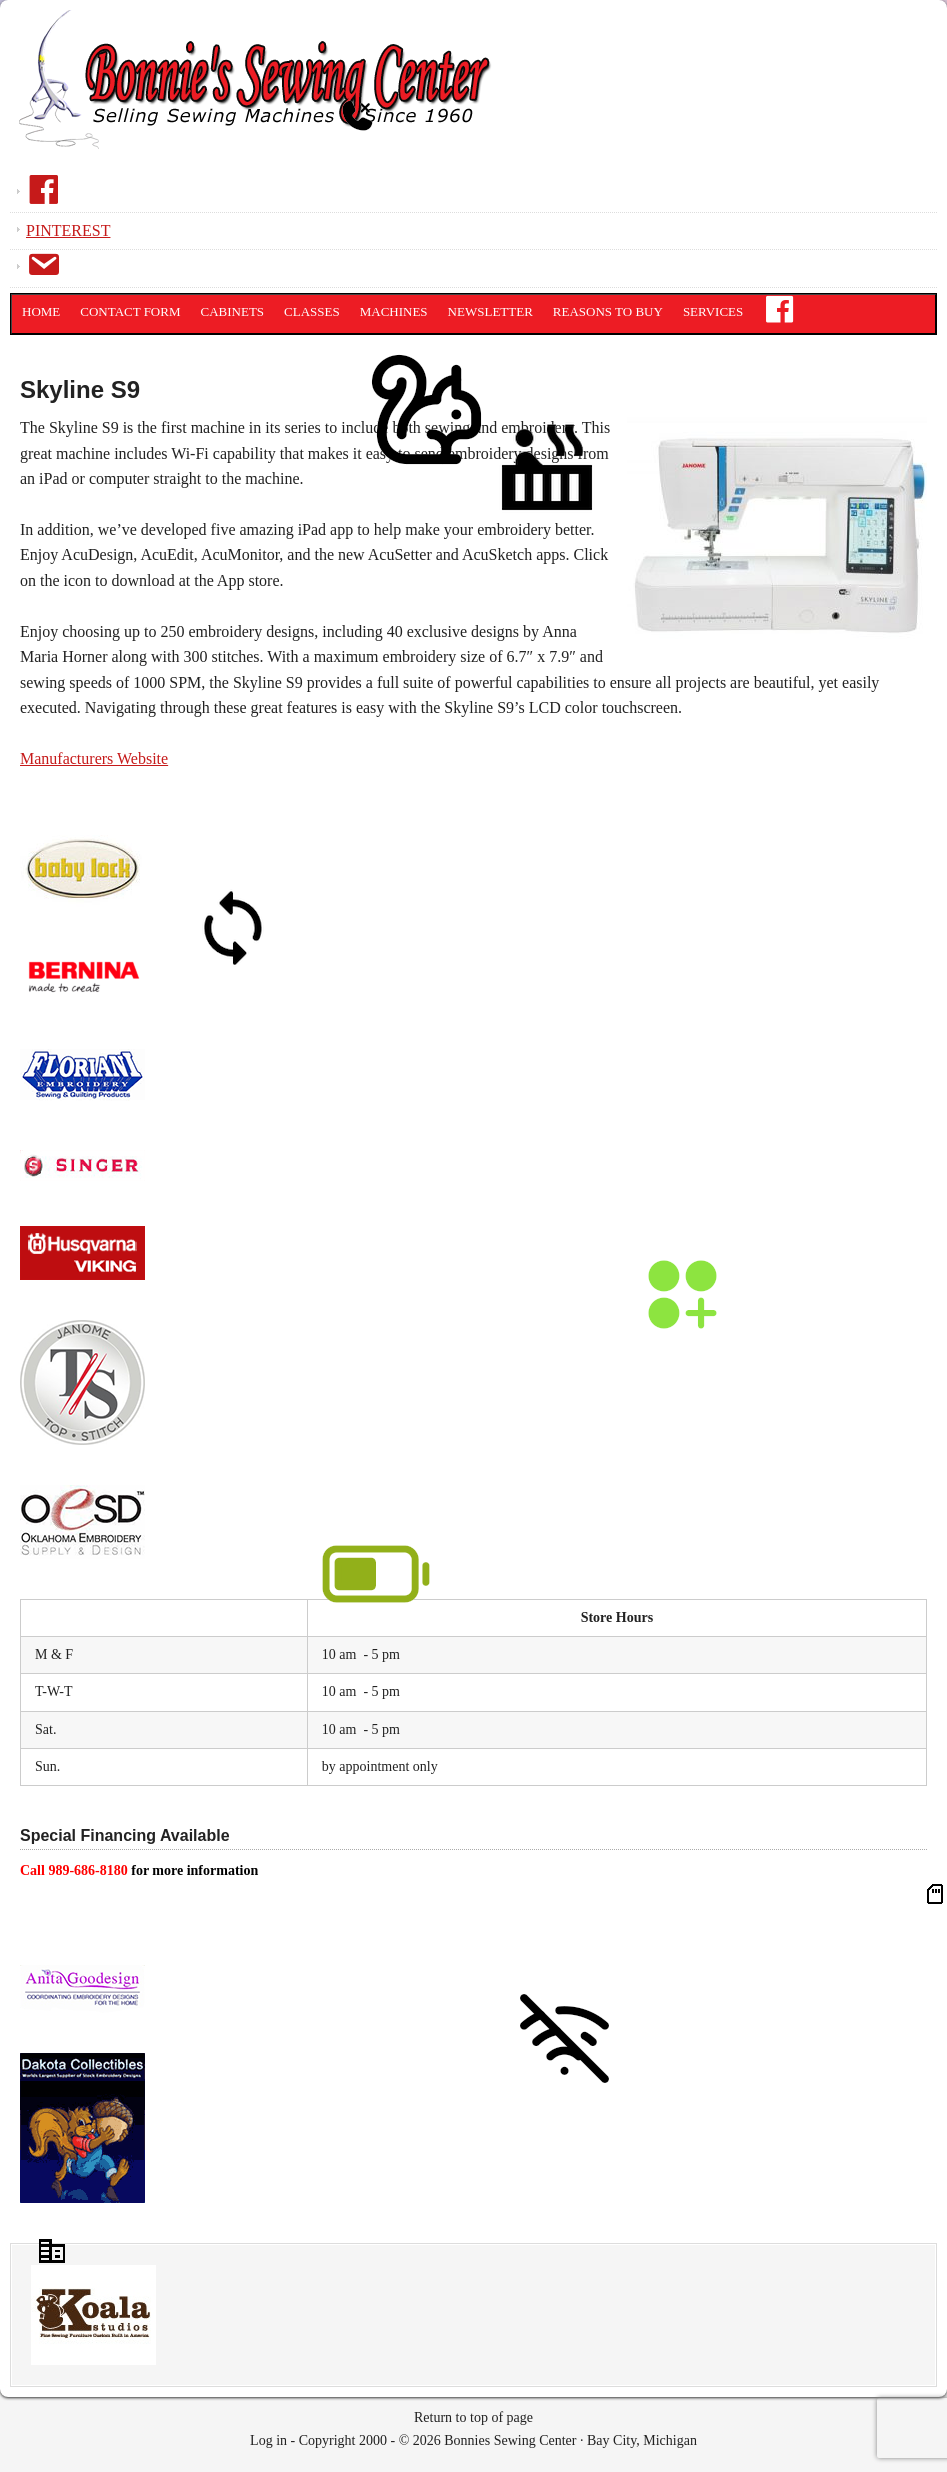  I want to click on end or decline a phone call, so click(358, 115).